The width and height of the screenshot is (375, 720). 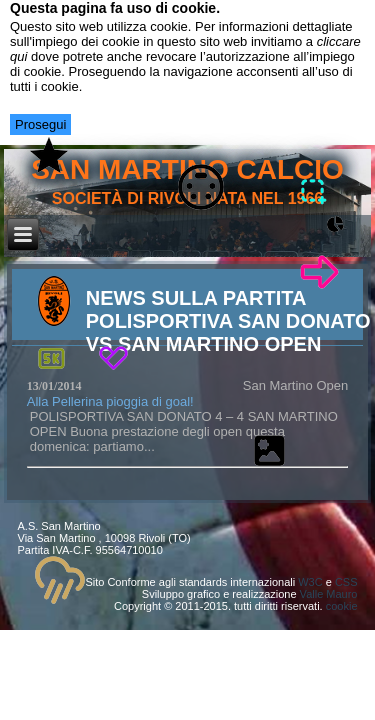 What do you see at coordinates (335, 224) in the screenshot?
I see `view analytics or statistics breakdown` at bounding box center [335, 224].